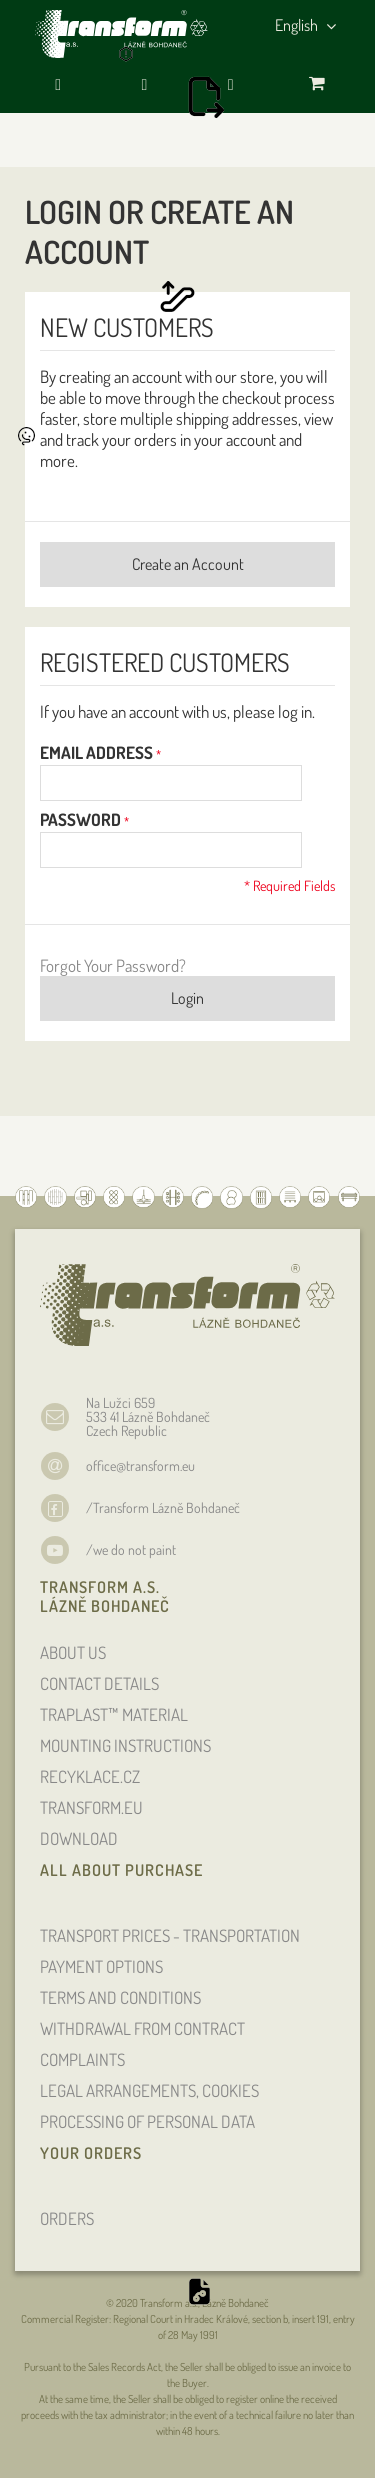 The height and width of the screenshot is (2478, 375). Describe the element at coordinates (26, 435) in the screenshot. I see `indicates overwhelming or stressful situation` at that location.